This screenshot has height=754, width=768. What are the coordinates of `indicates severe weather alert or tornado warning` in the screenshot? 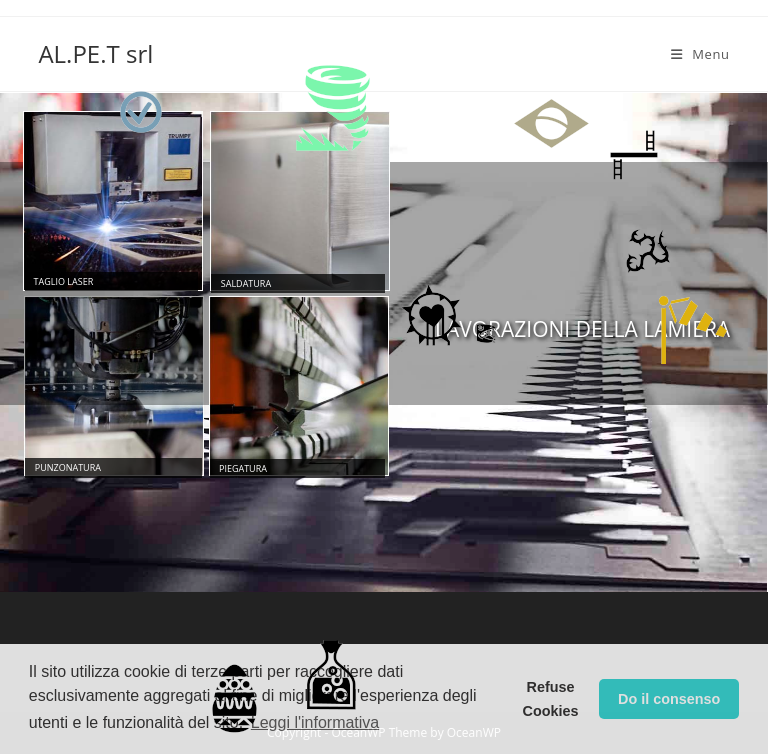 It's located at (339, 108).